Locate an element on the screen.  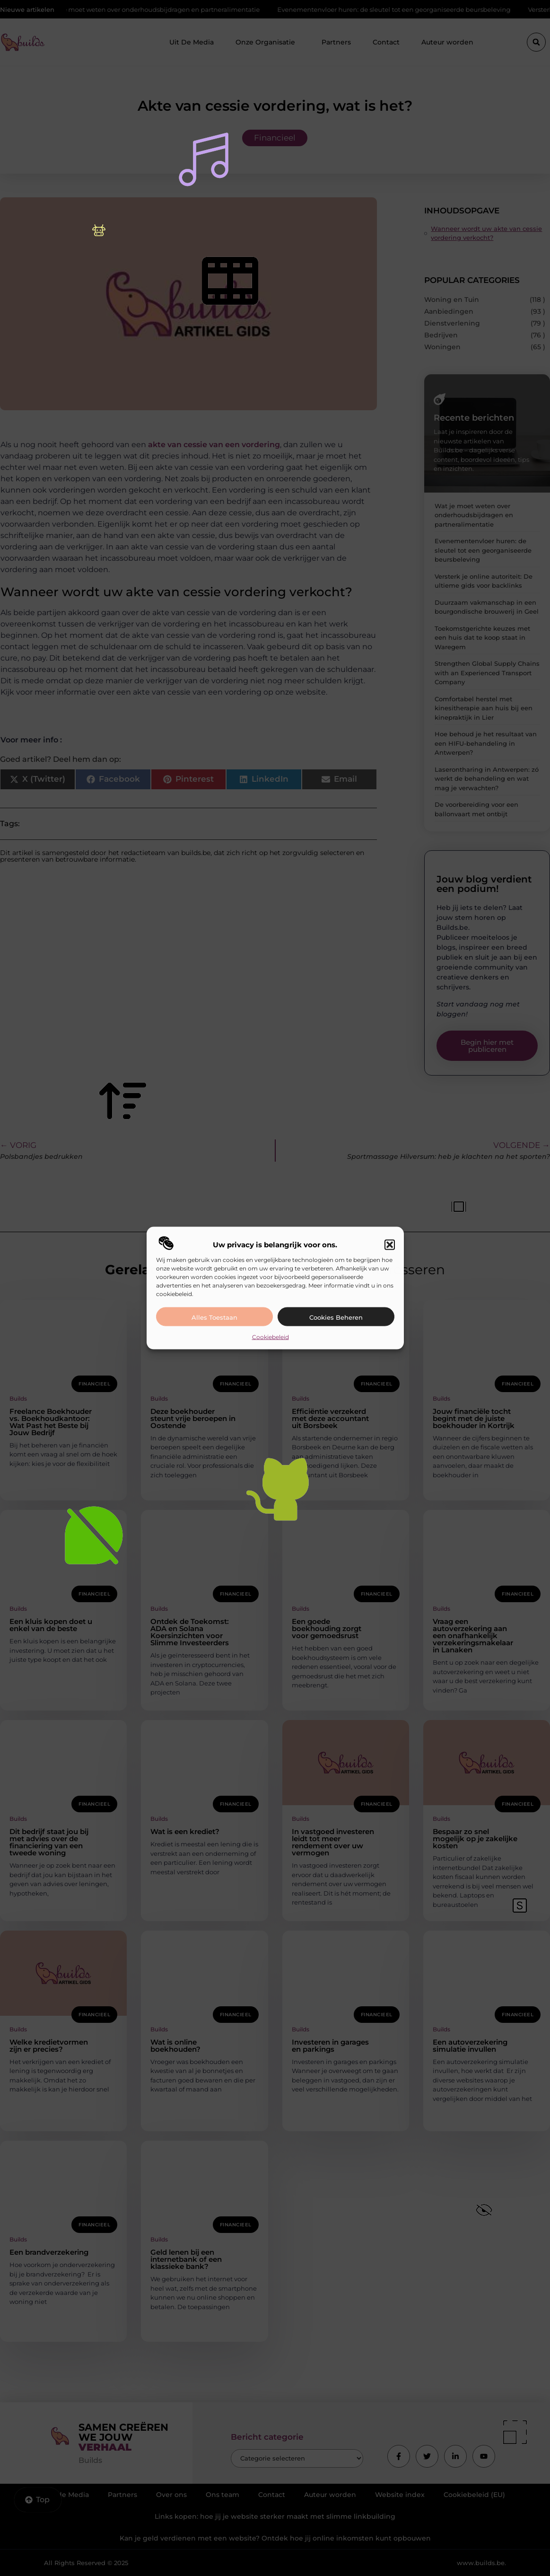
visit github repository is located at coordinates (283, 1488).